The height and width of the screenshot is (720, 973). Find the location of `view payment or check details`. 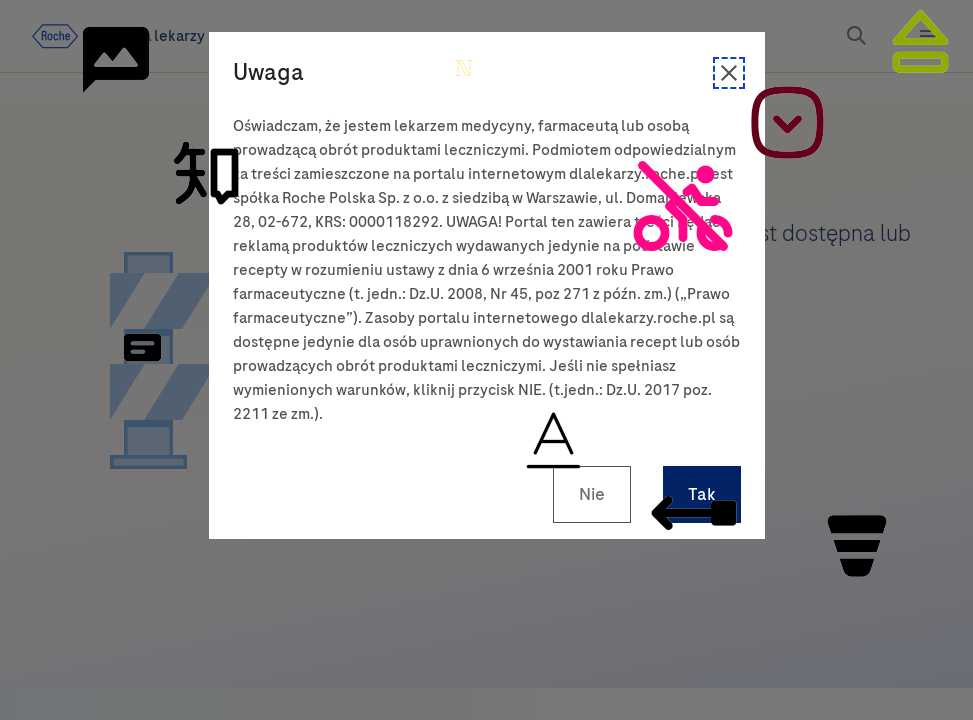

view payment or check details is located at coordinates (142, 347).